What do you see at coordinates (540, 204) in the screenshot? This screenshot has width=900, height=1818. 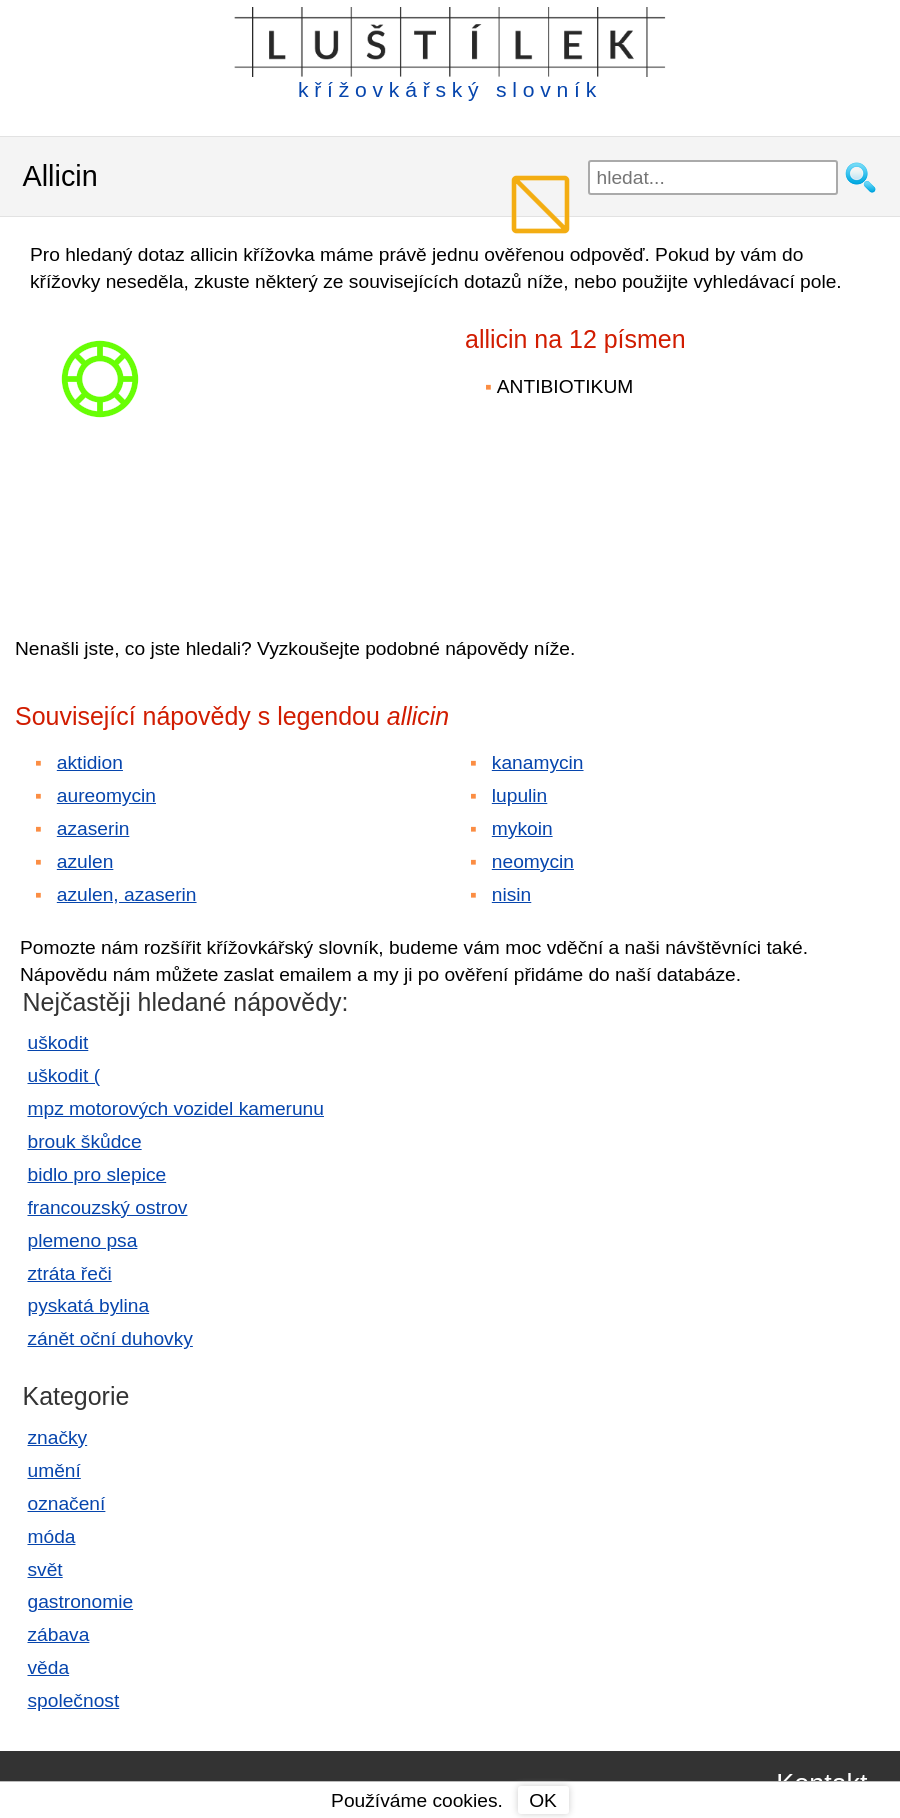 I see `indicates missing or unavailable image content` at bounding box center [540, 204].